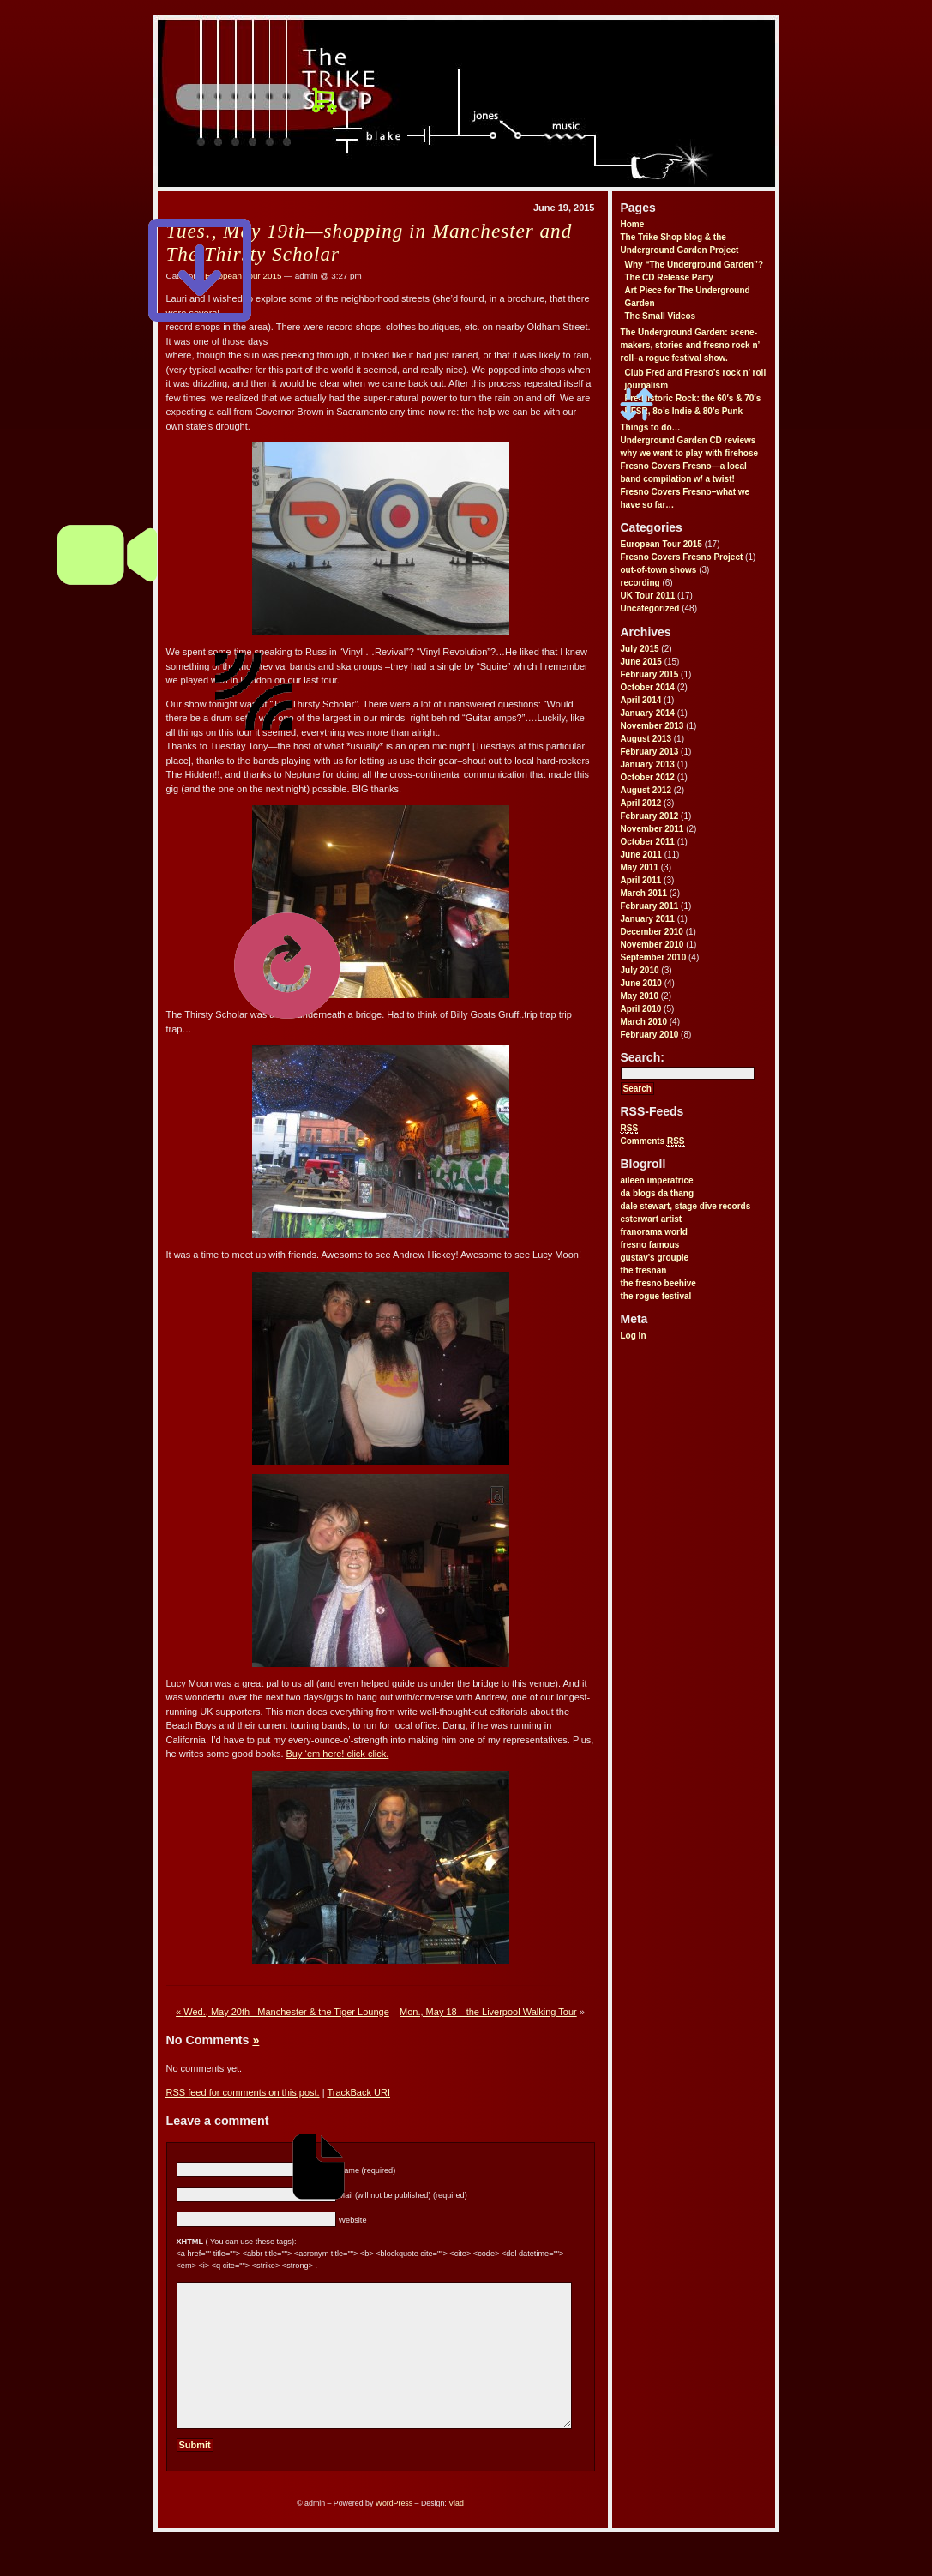 This screenshot has width=932, height=2576. What do you see at coordinates (497, 1496) in the screenshot?
I see `adjust speaker or audio output settings` at bounding box center [497, 1496].